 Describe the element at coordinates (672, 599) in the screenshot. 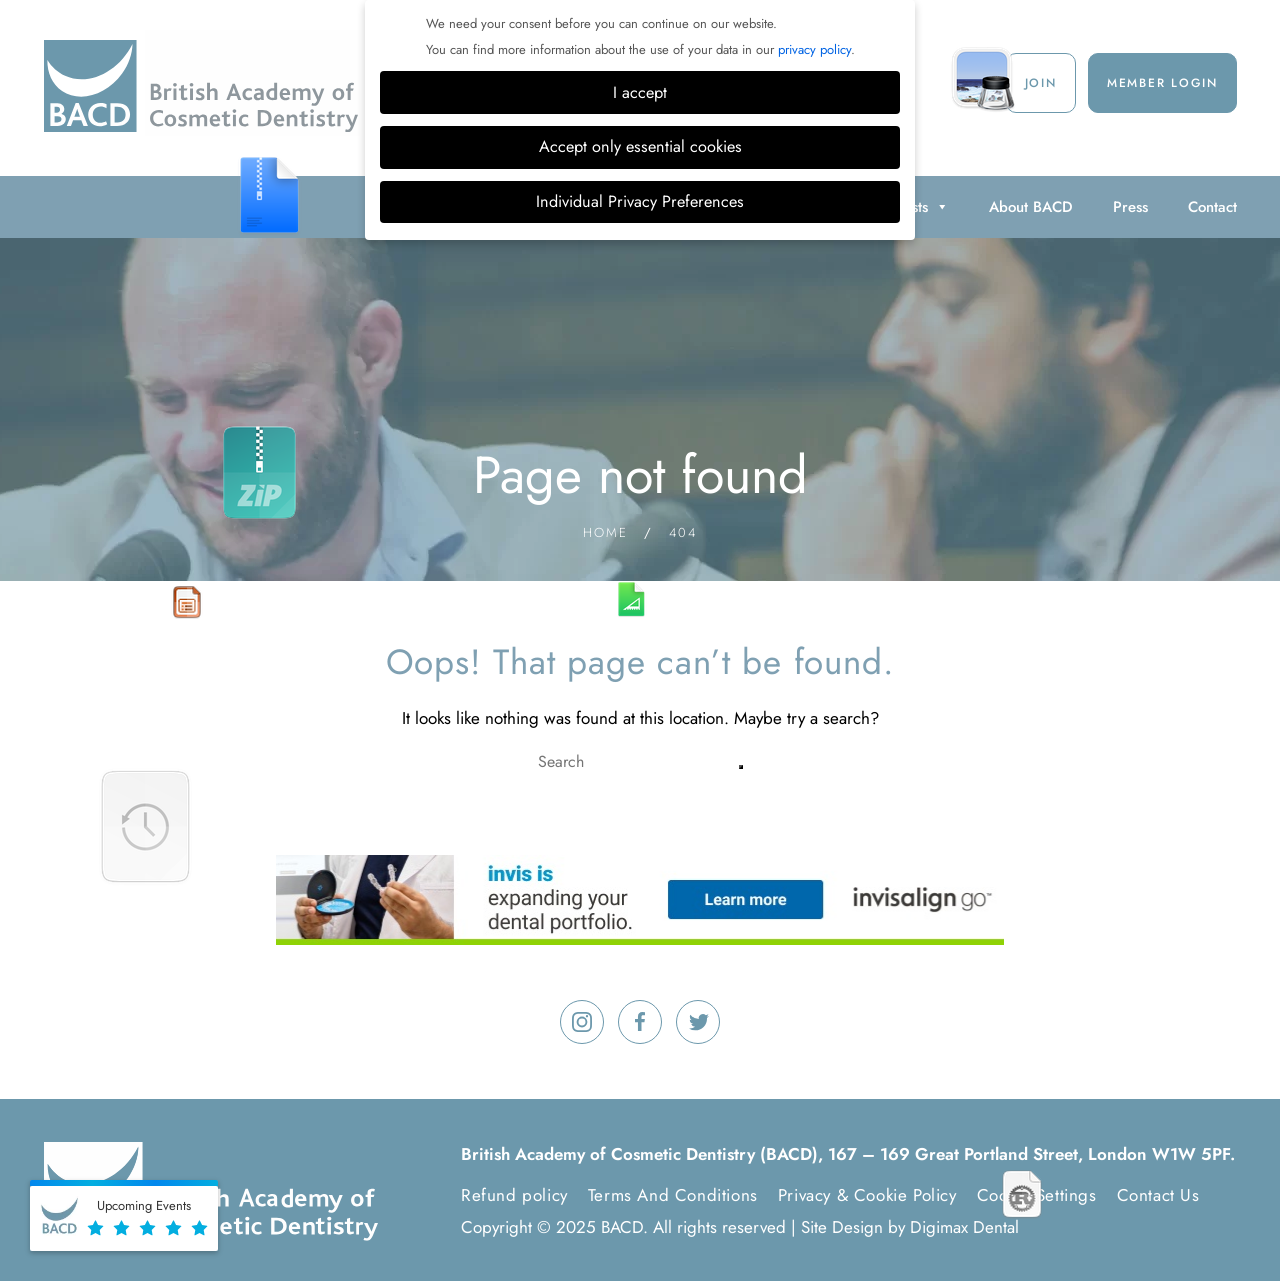

I see `open a UI designer or interface builder file` at that location.